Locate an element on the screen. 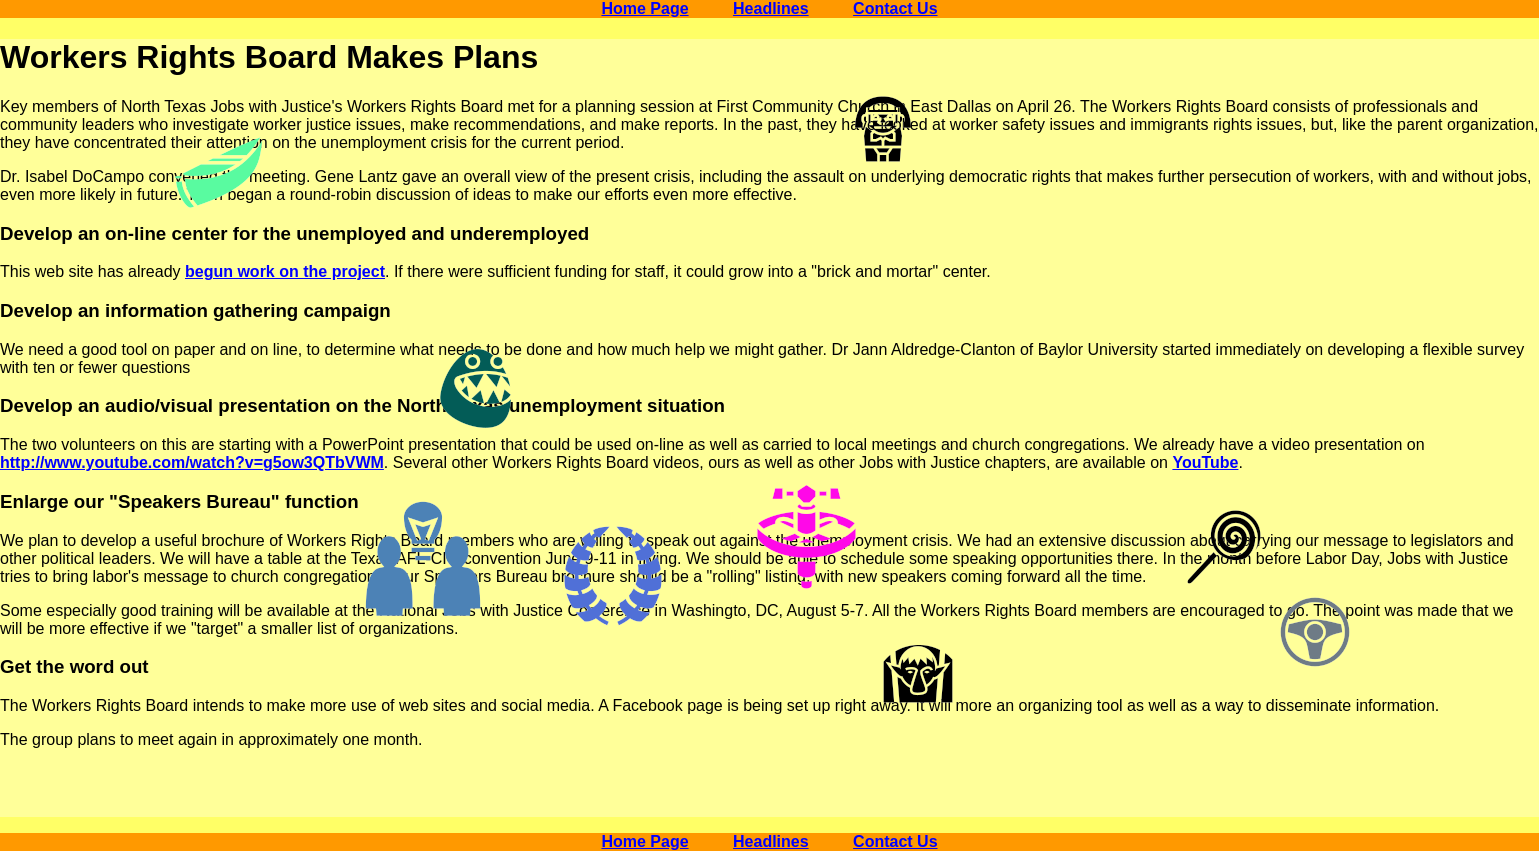 The image size is (1539, 851). access driving or vehicle controls is located at coordinates (1315, 632).